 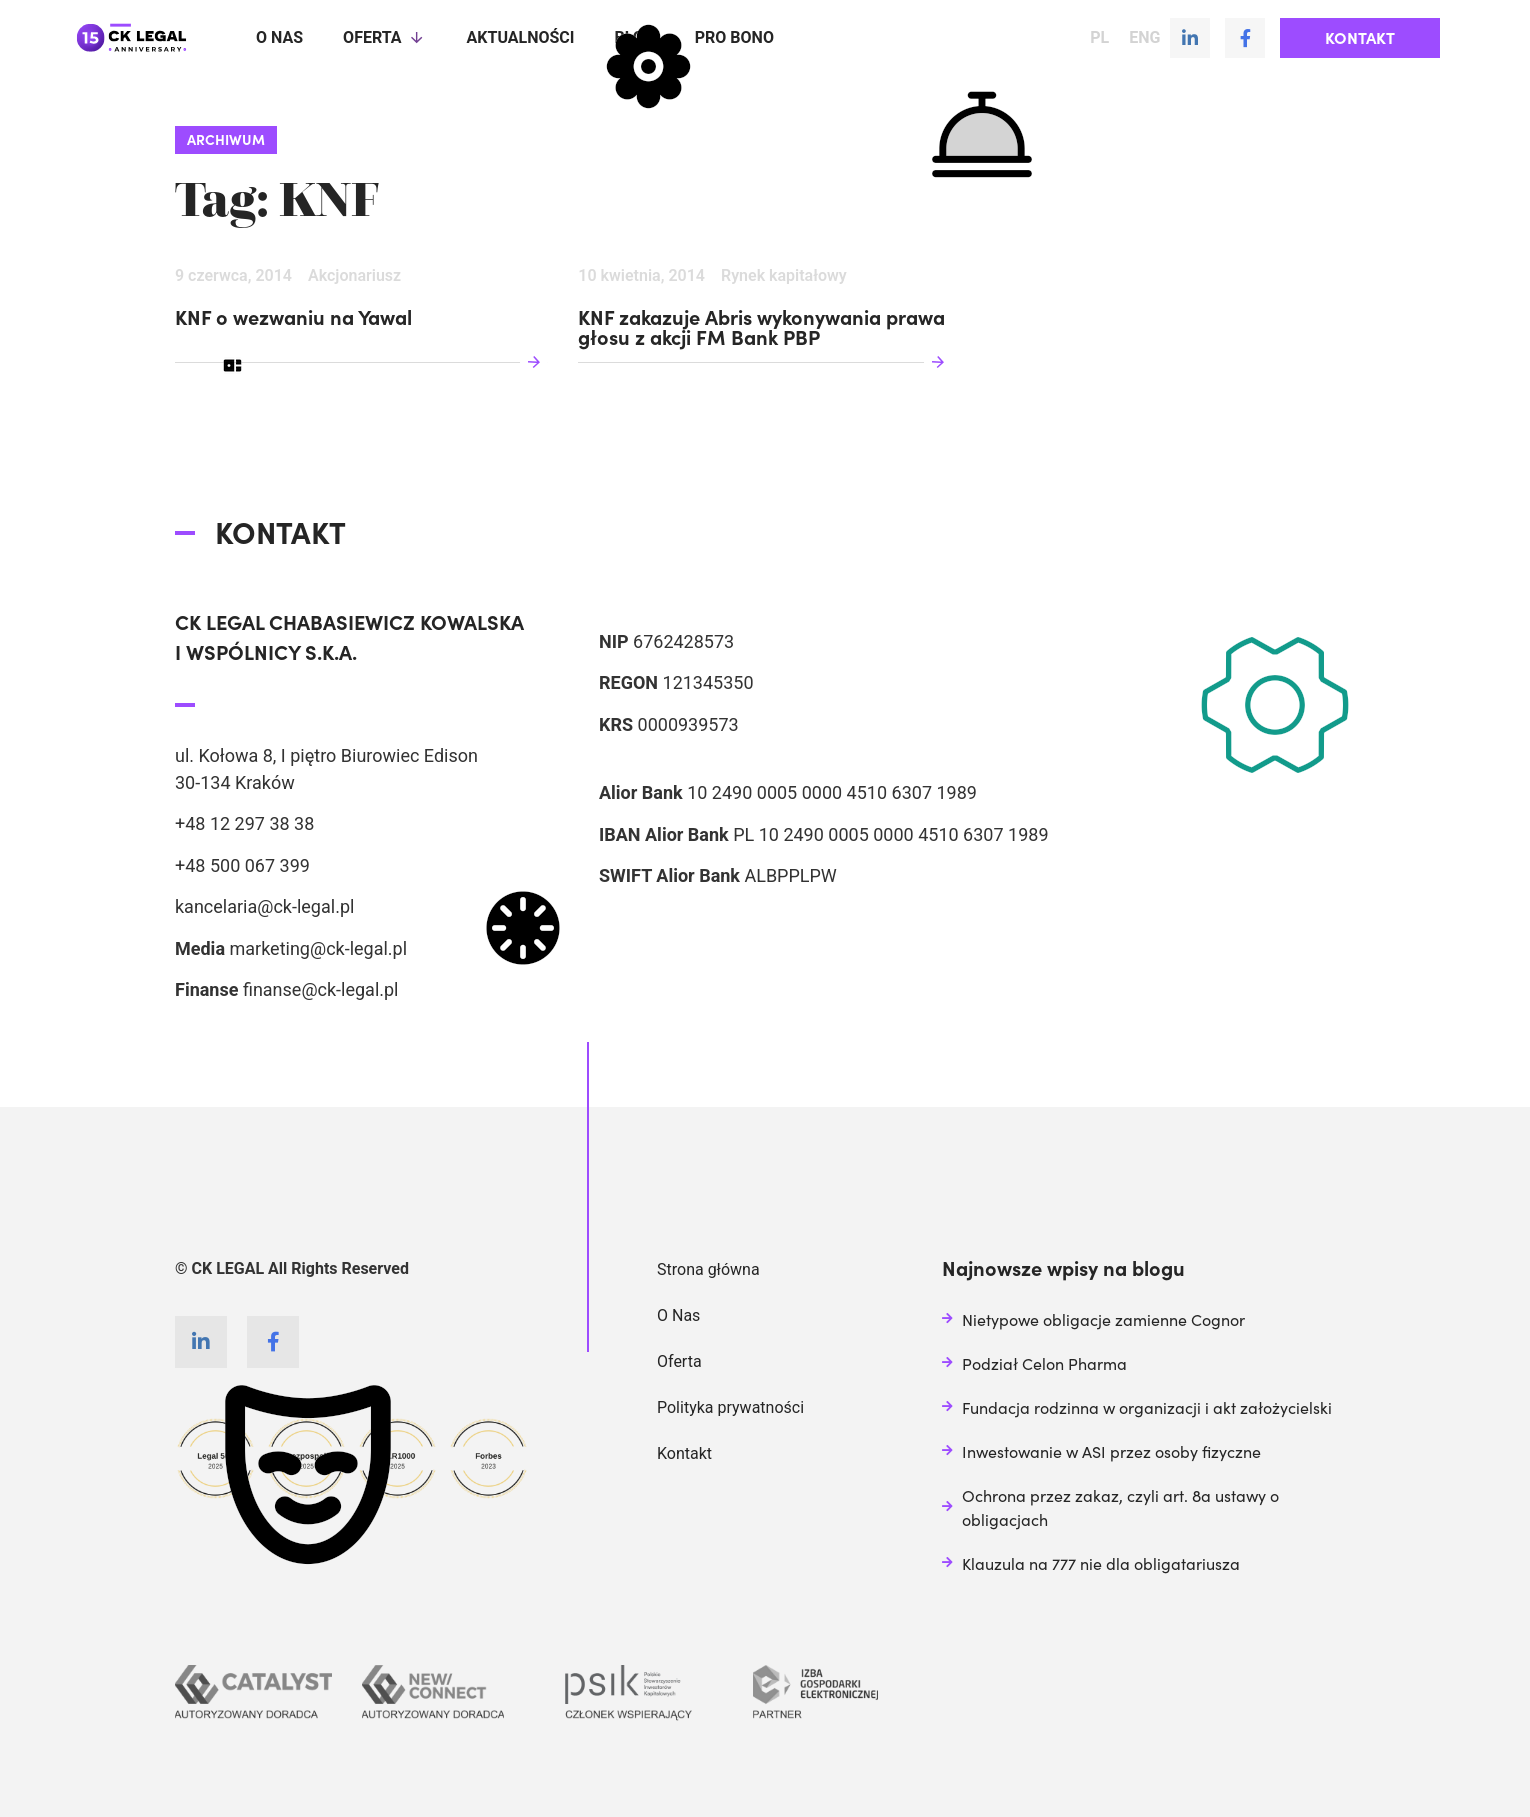 What do you see at coordinates (648, 66) in the screenshot?
I see `access garden or plant care features` at bounding box center [648, 66].